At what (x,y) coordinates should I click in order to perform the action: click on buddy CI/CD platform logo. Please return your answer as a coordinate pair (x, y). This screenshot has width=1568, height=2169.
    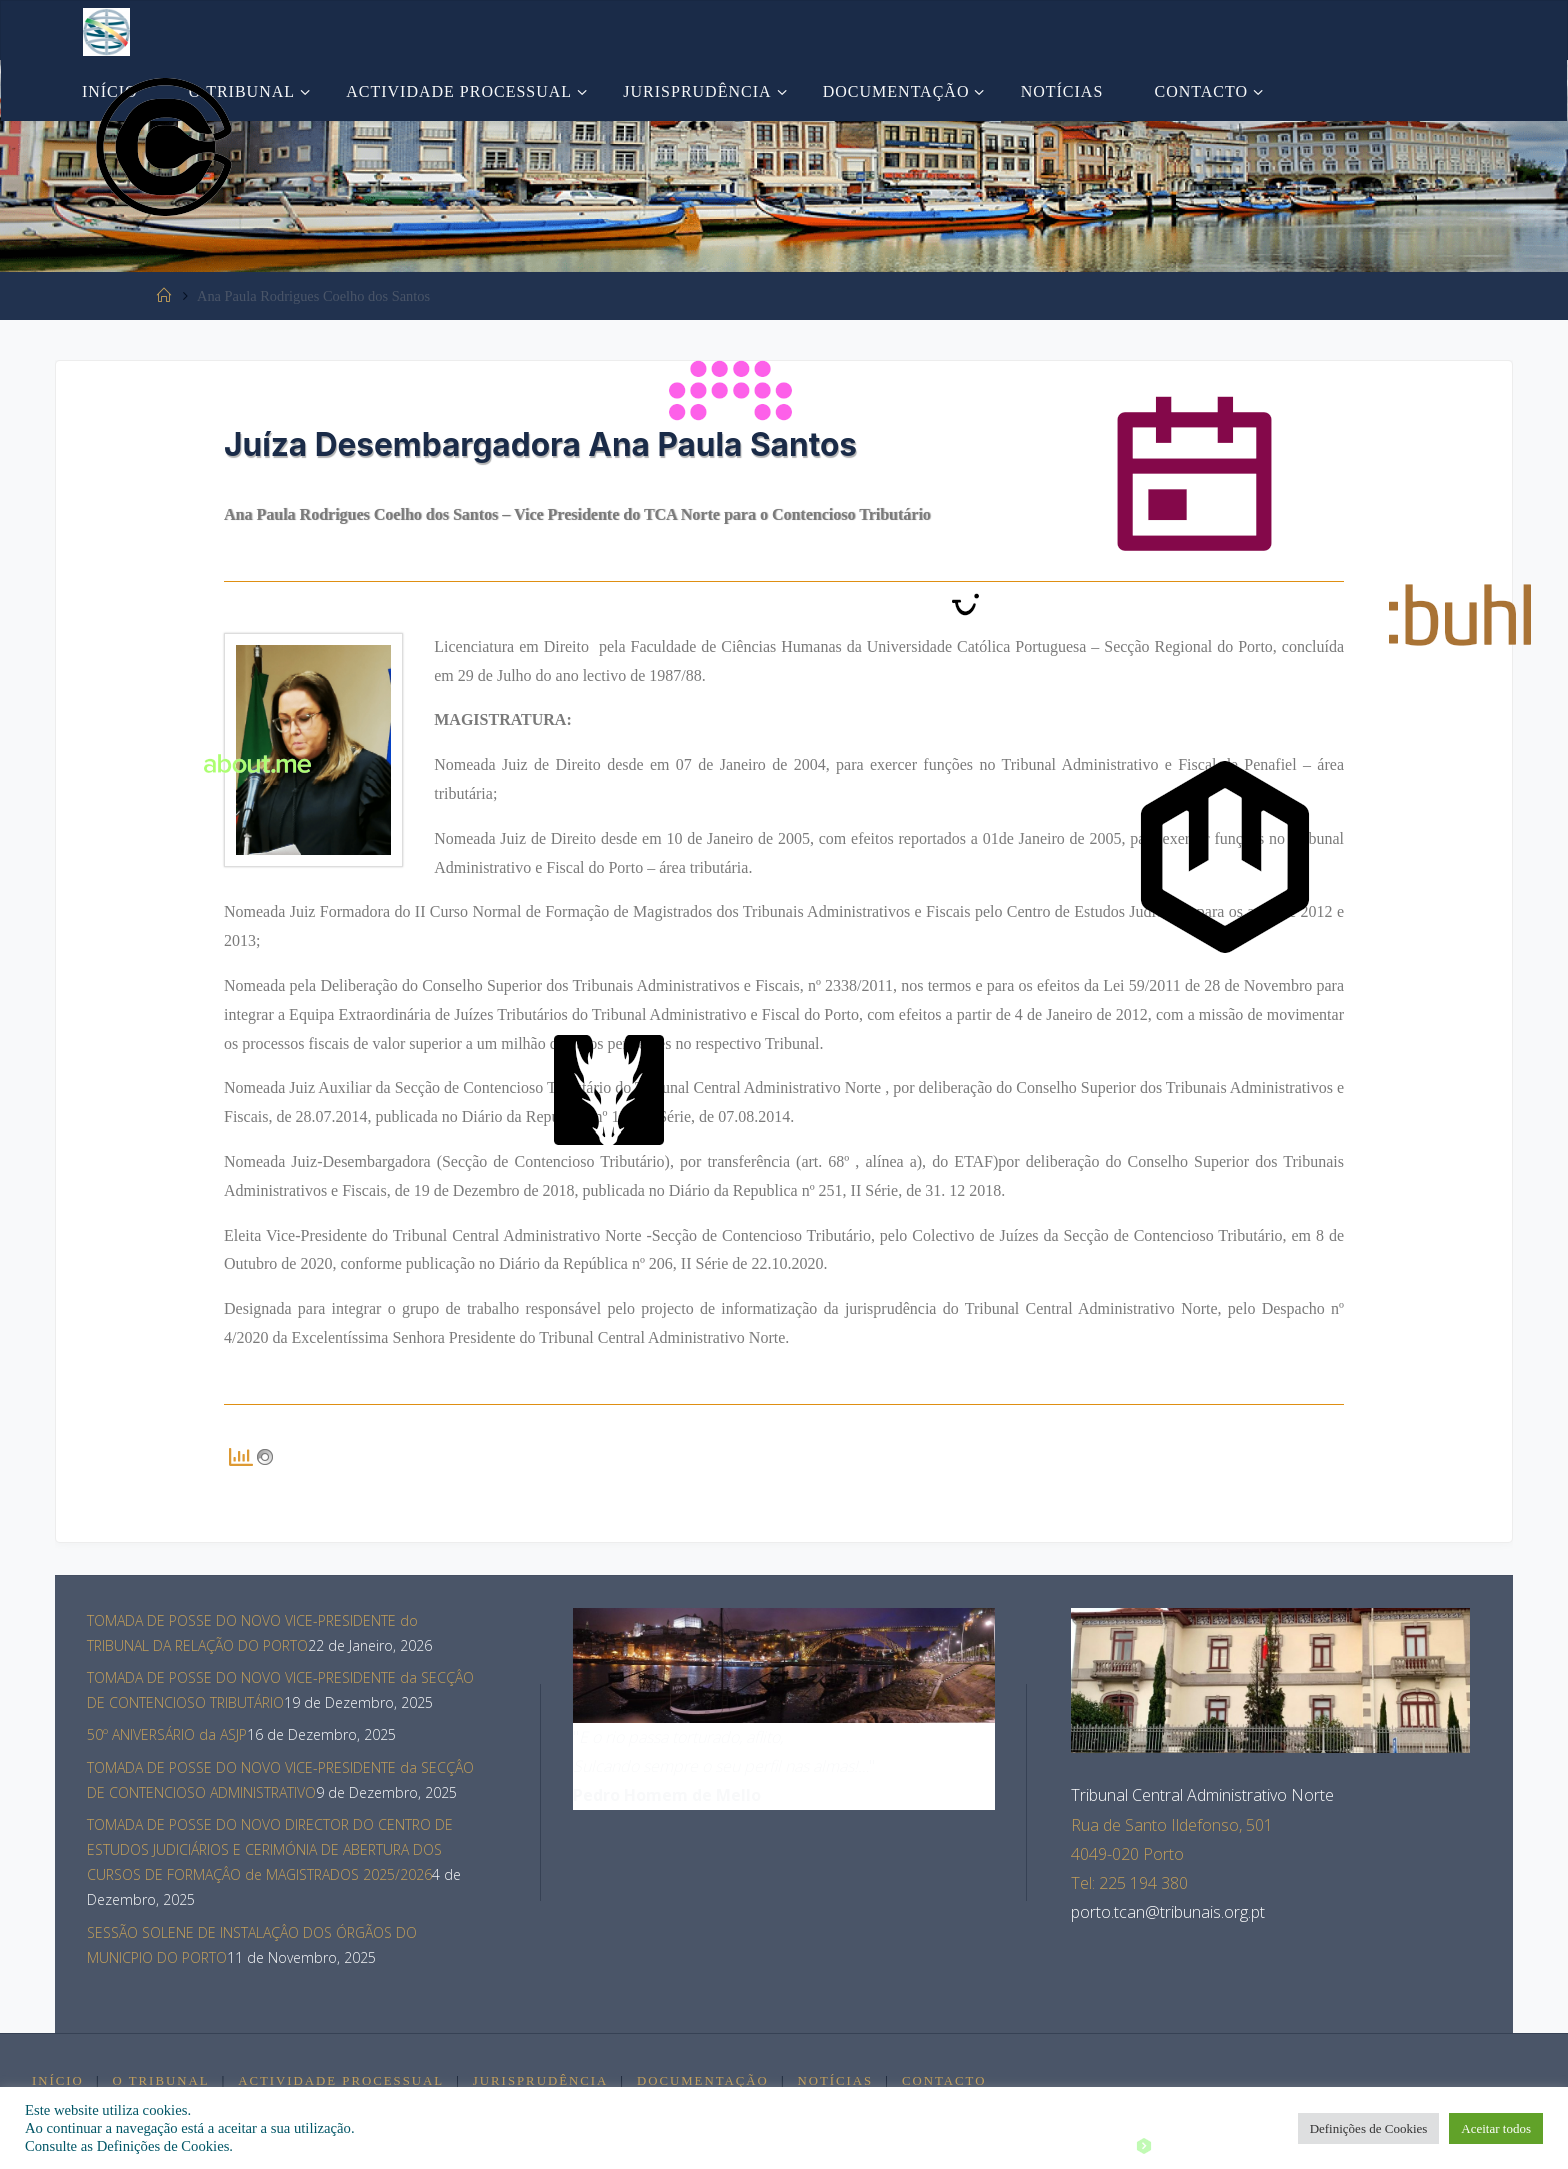
    Looking at the image, I should click on (1144, 2146).